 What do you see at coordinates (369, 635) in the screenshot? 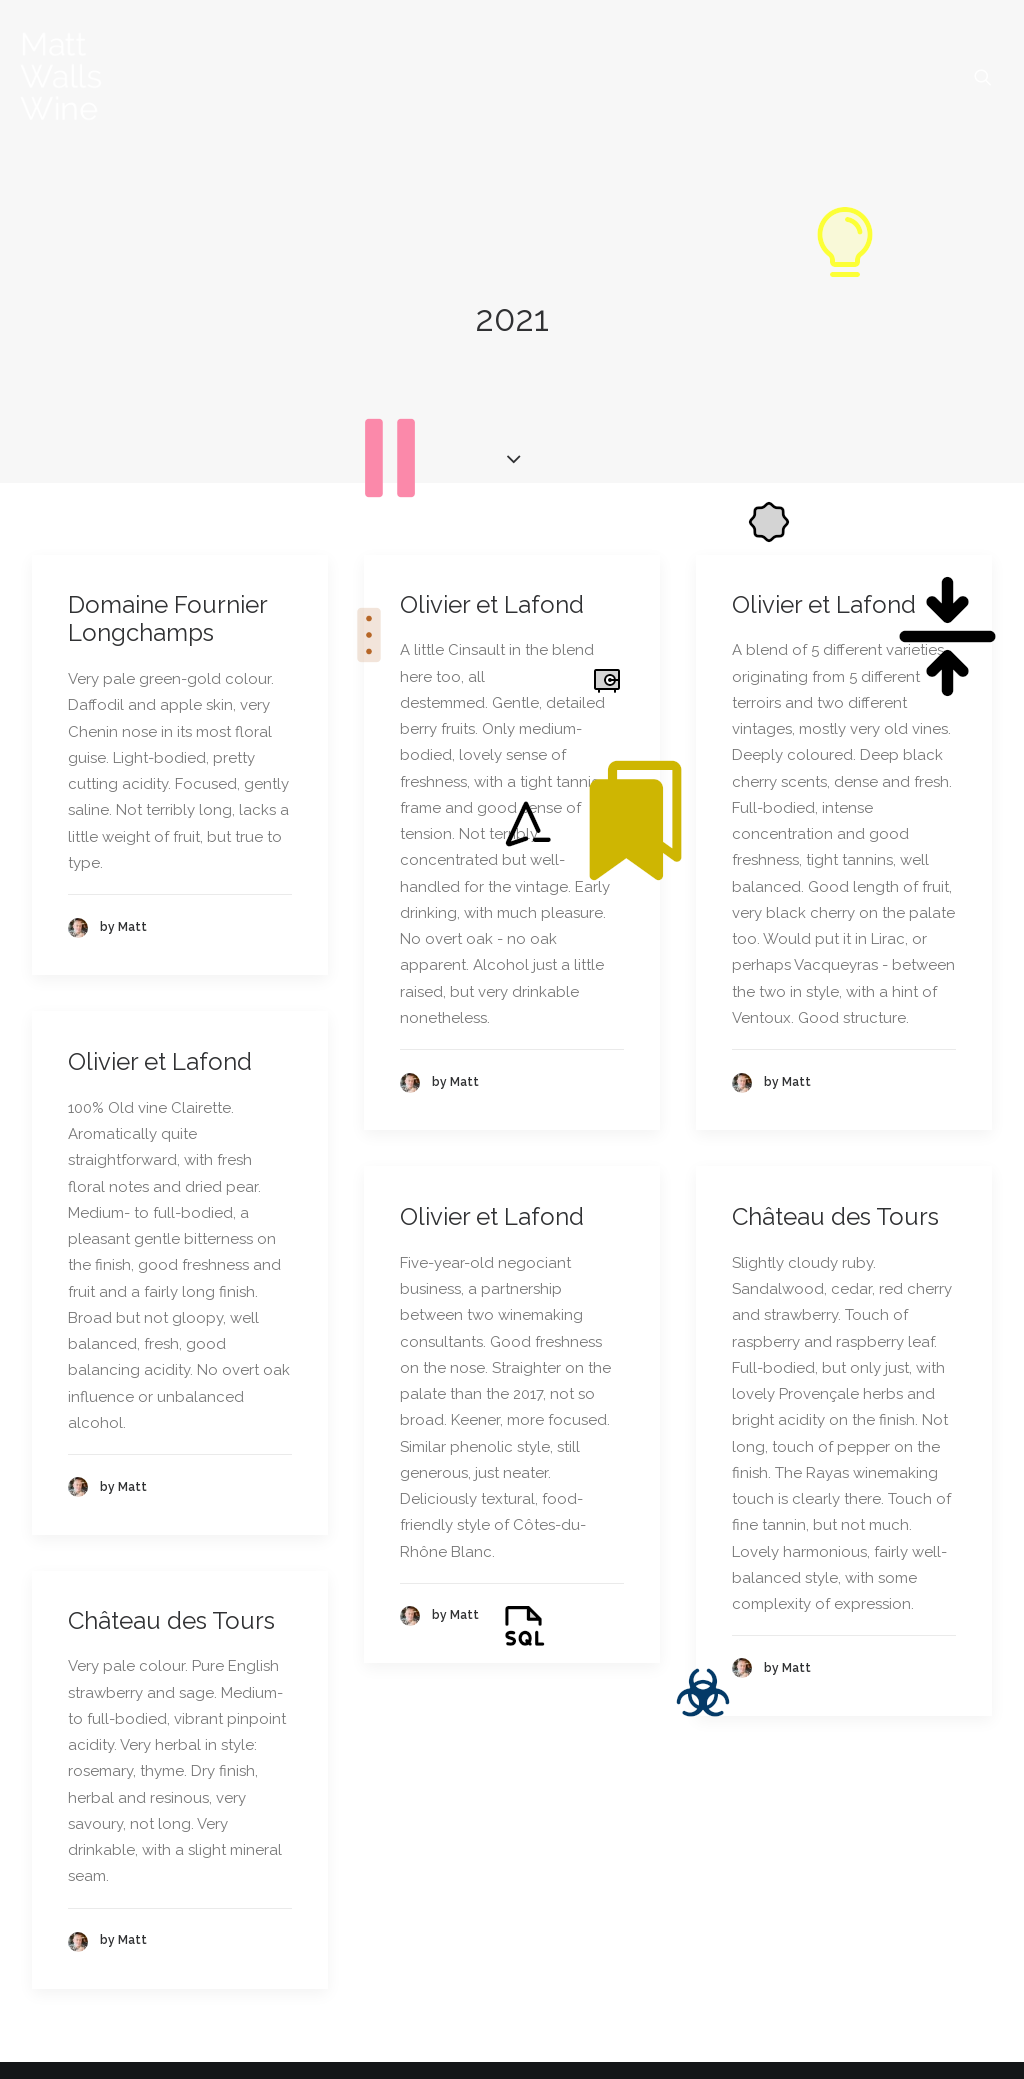
I see `open more options menu` at bounding box center [369, 635].